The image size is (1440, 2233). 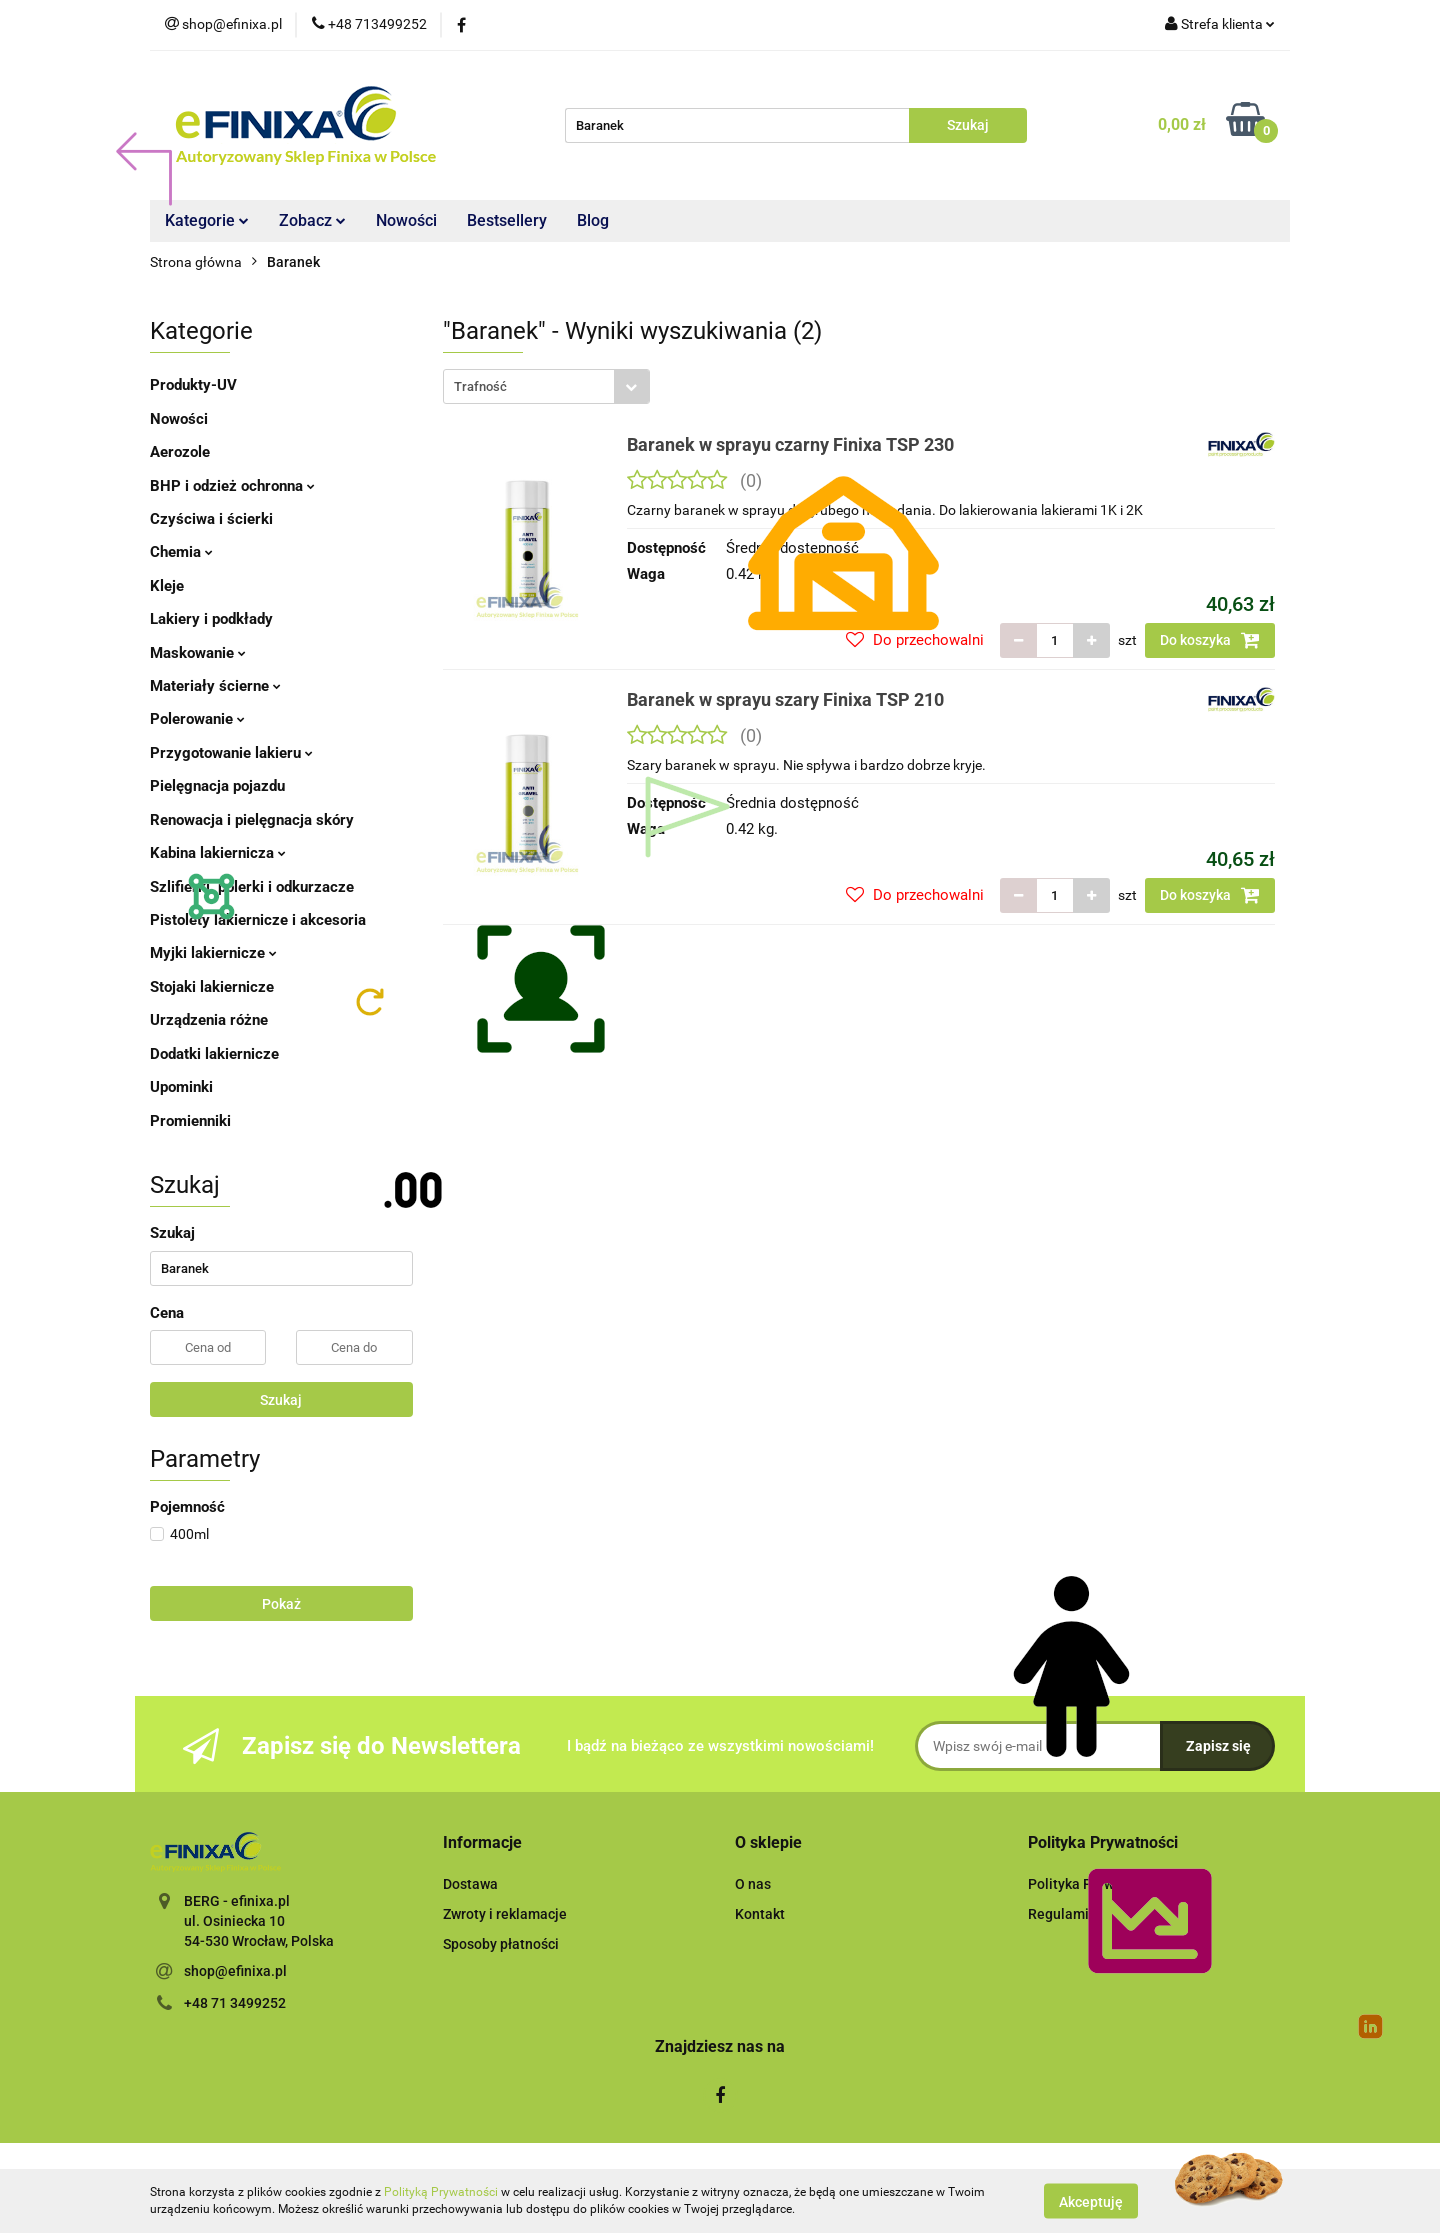 I want to click on undo or go back to previous action, so click(x=147, y=169).